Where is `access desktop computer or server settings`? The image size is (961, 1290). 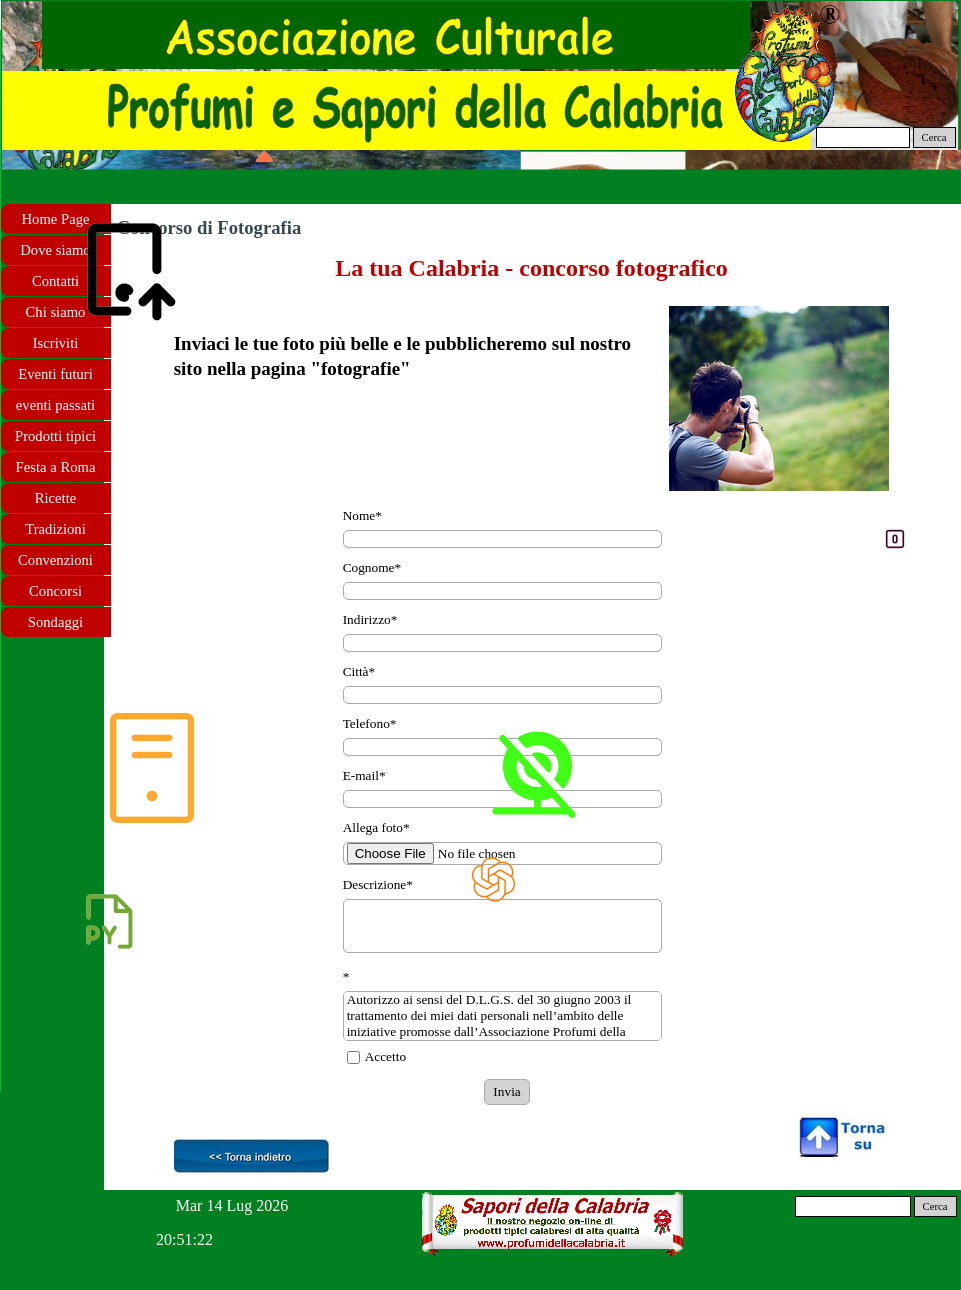 access desktop computer or server settings is located at coordinates (152, 768).